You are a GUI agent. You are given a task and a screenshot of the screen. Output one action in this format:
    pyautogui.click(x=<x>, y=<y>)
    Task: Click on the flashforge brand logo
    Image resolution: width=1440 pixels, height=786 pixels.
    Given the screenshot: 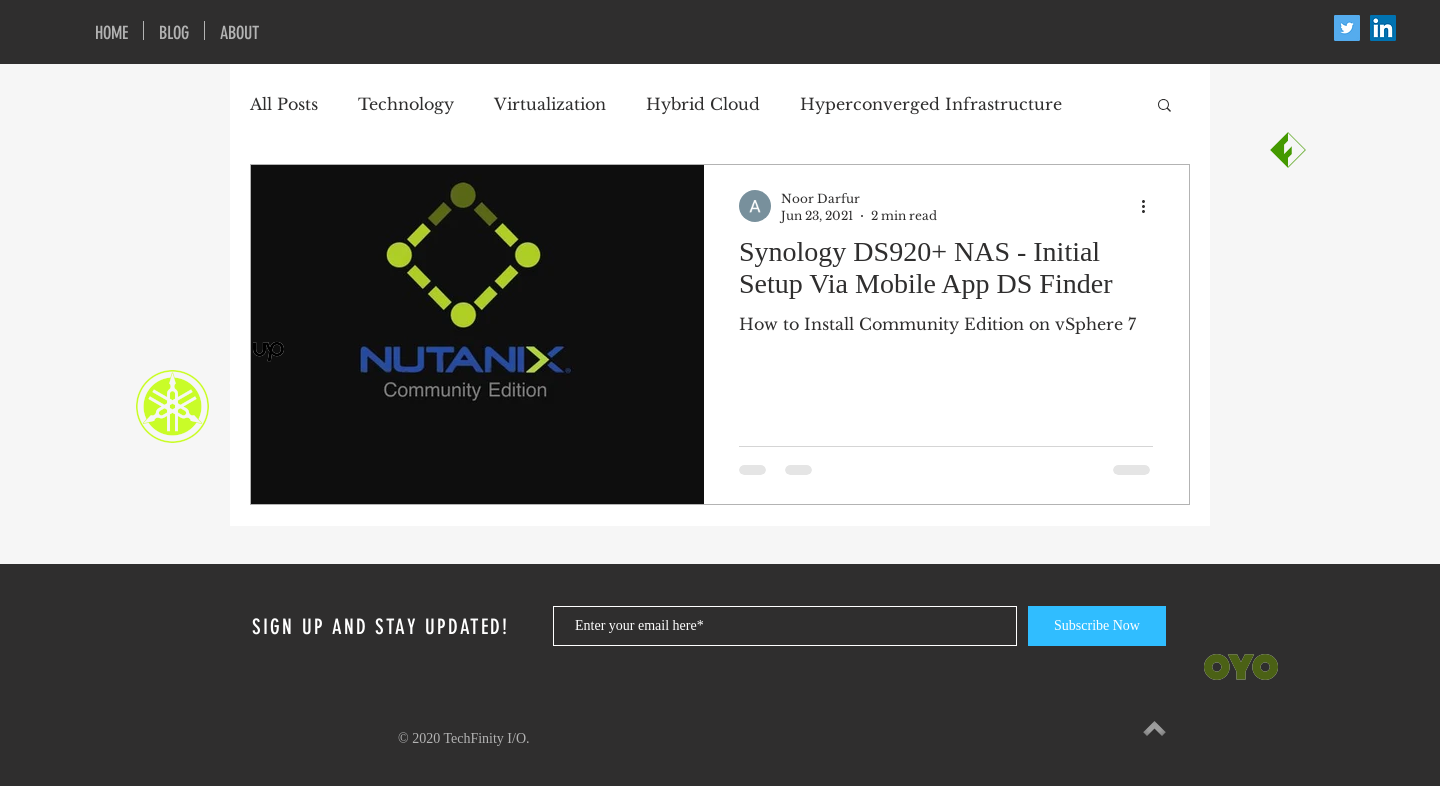 What is the action you would take?
    pyautogui.click(x=1288, y=150)
    